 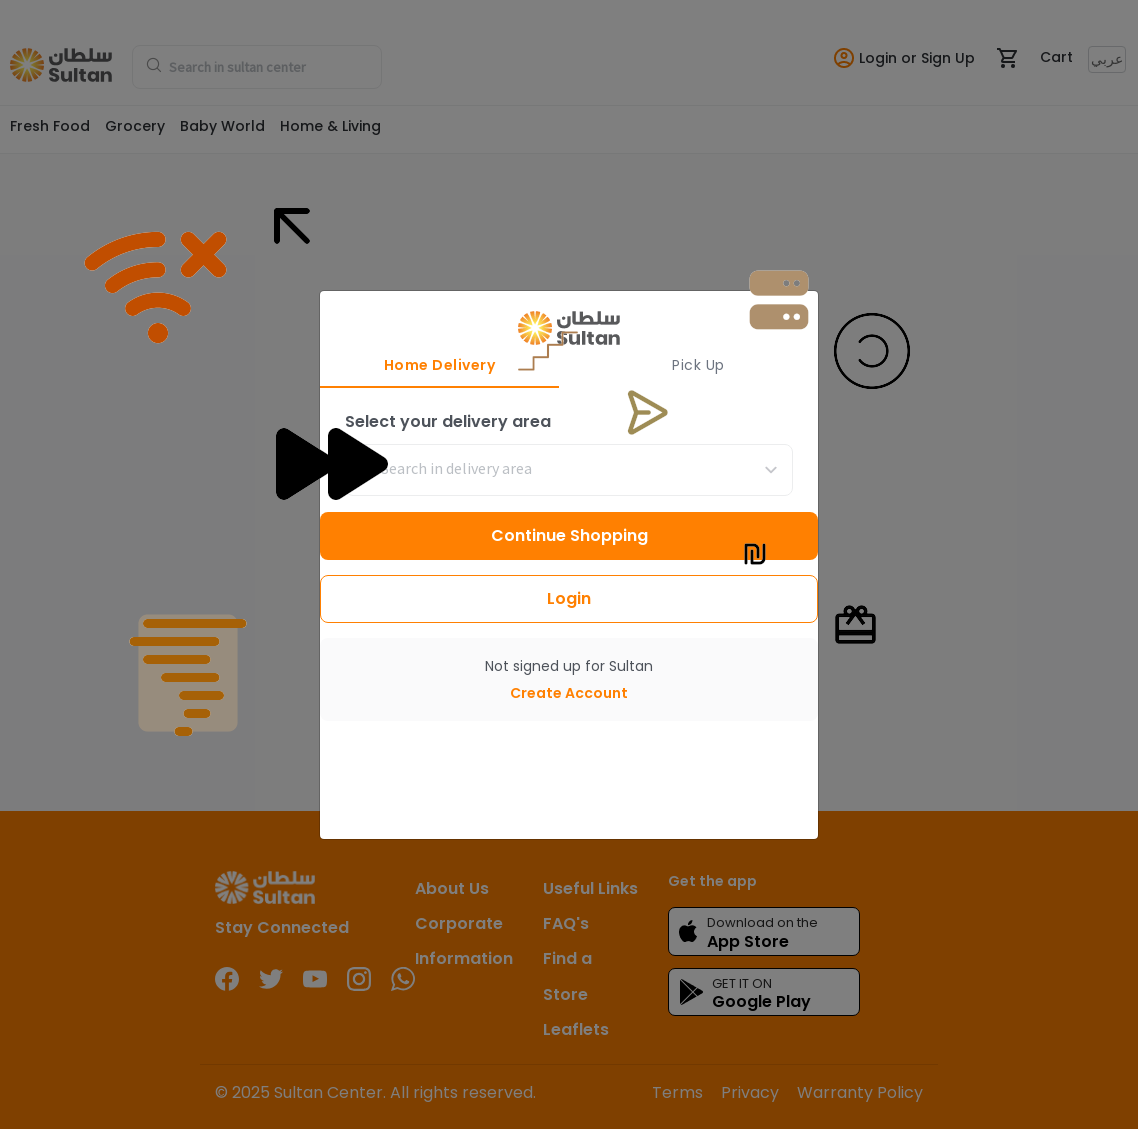 What do you see at coordinates (292, 226) in the screenshot?
I see `navigate back to previous screen` at bounding box center [292, 226].